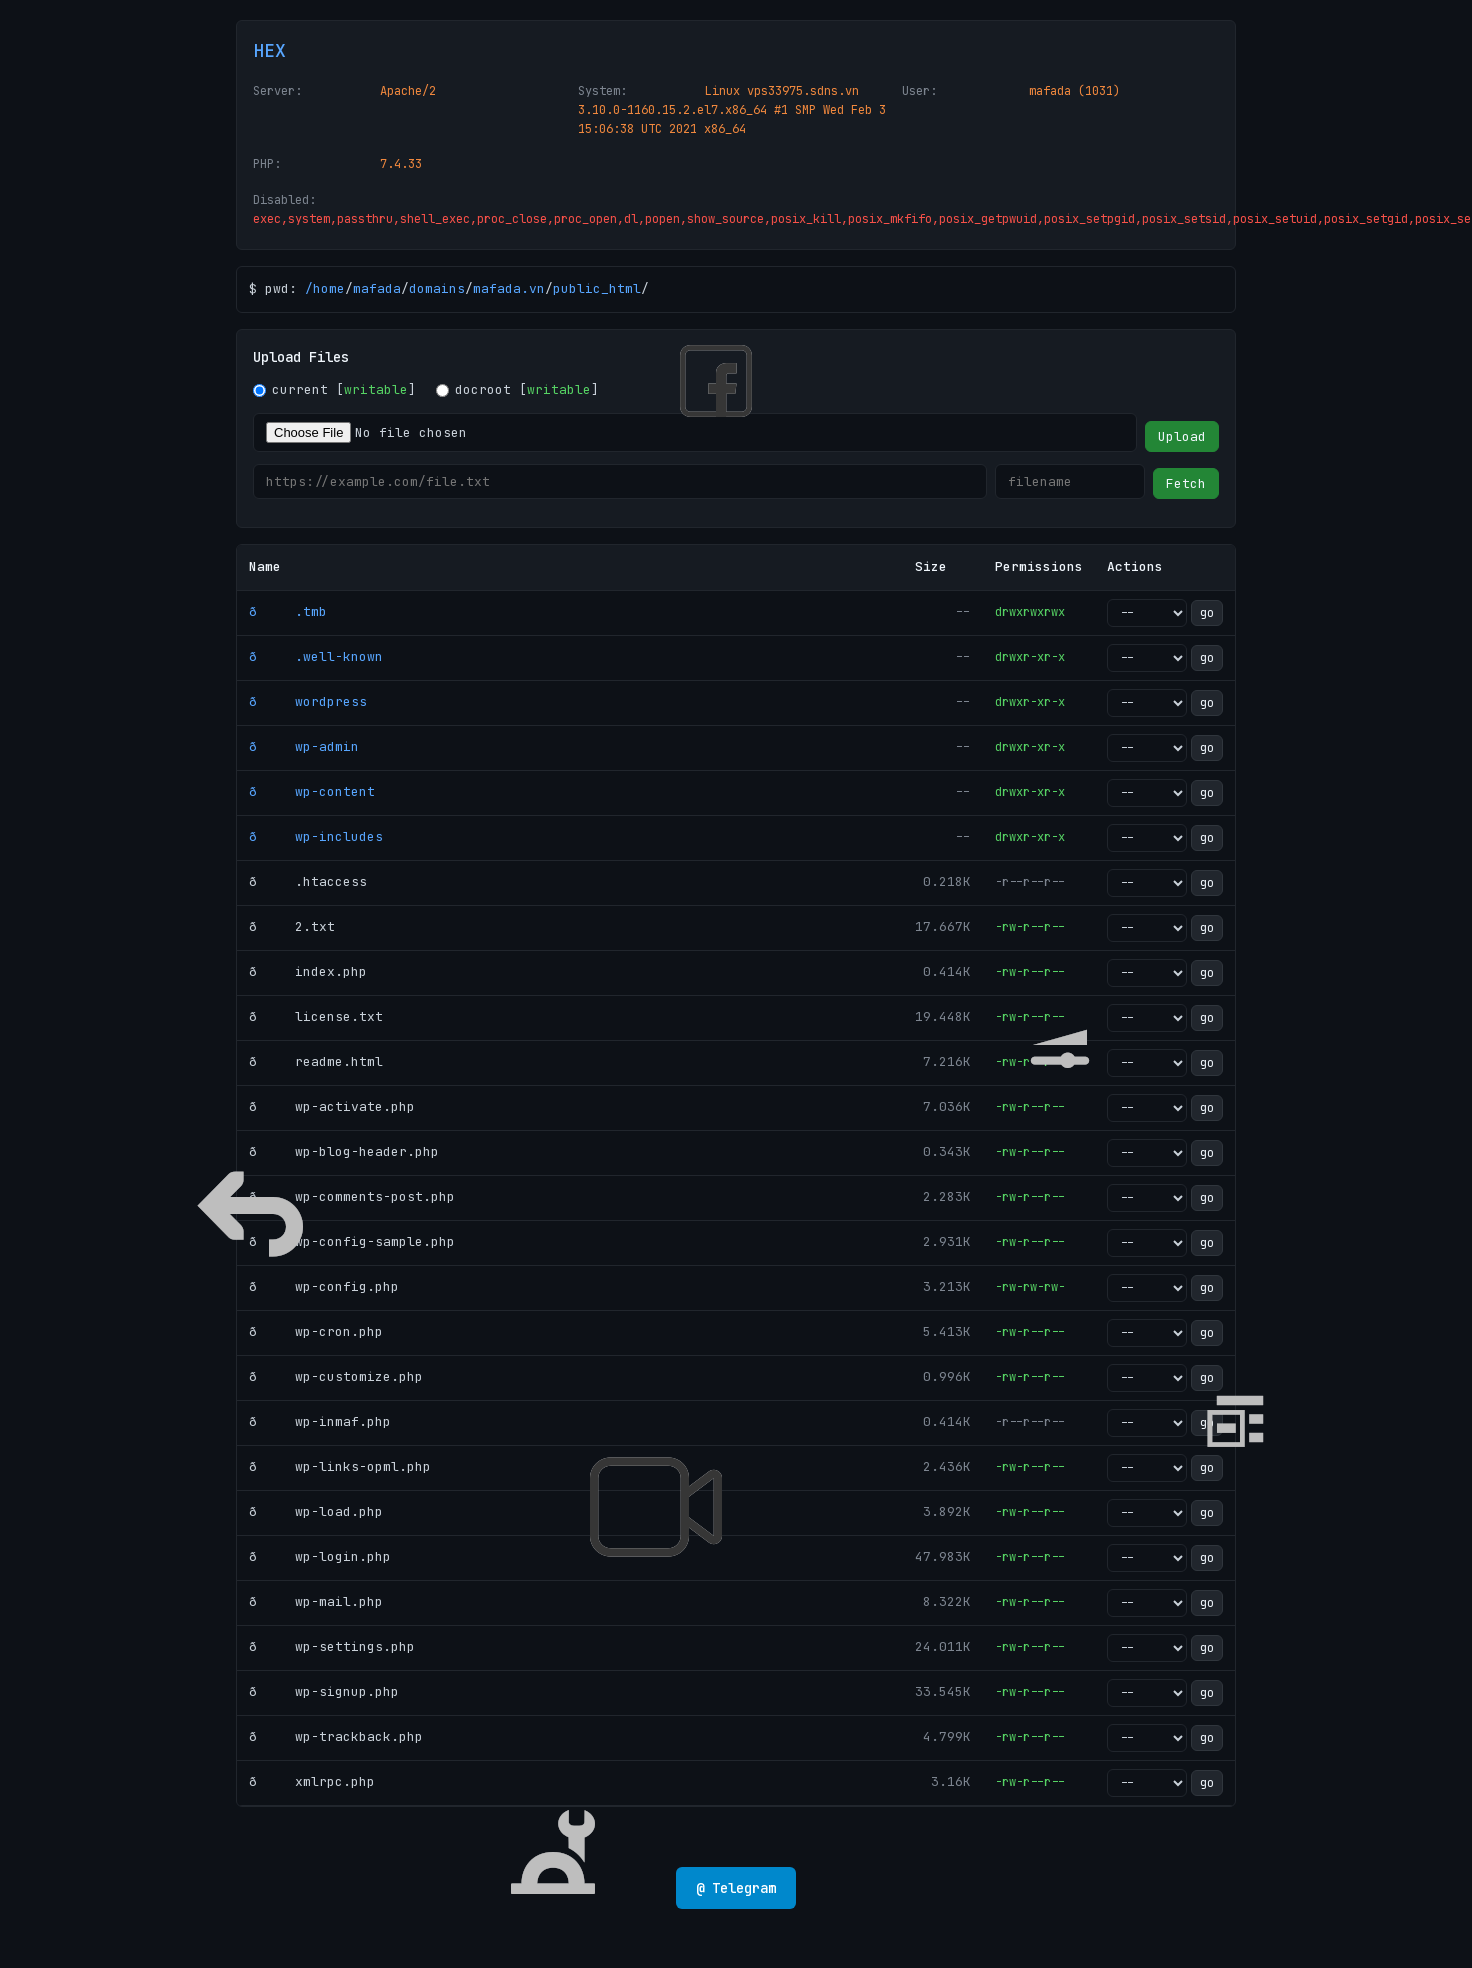  What do you see at coordinates (656, 1507) in the screenshot?
I see `start a video call` at bounding box center [656, 1507].